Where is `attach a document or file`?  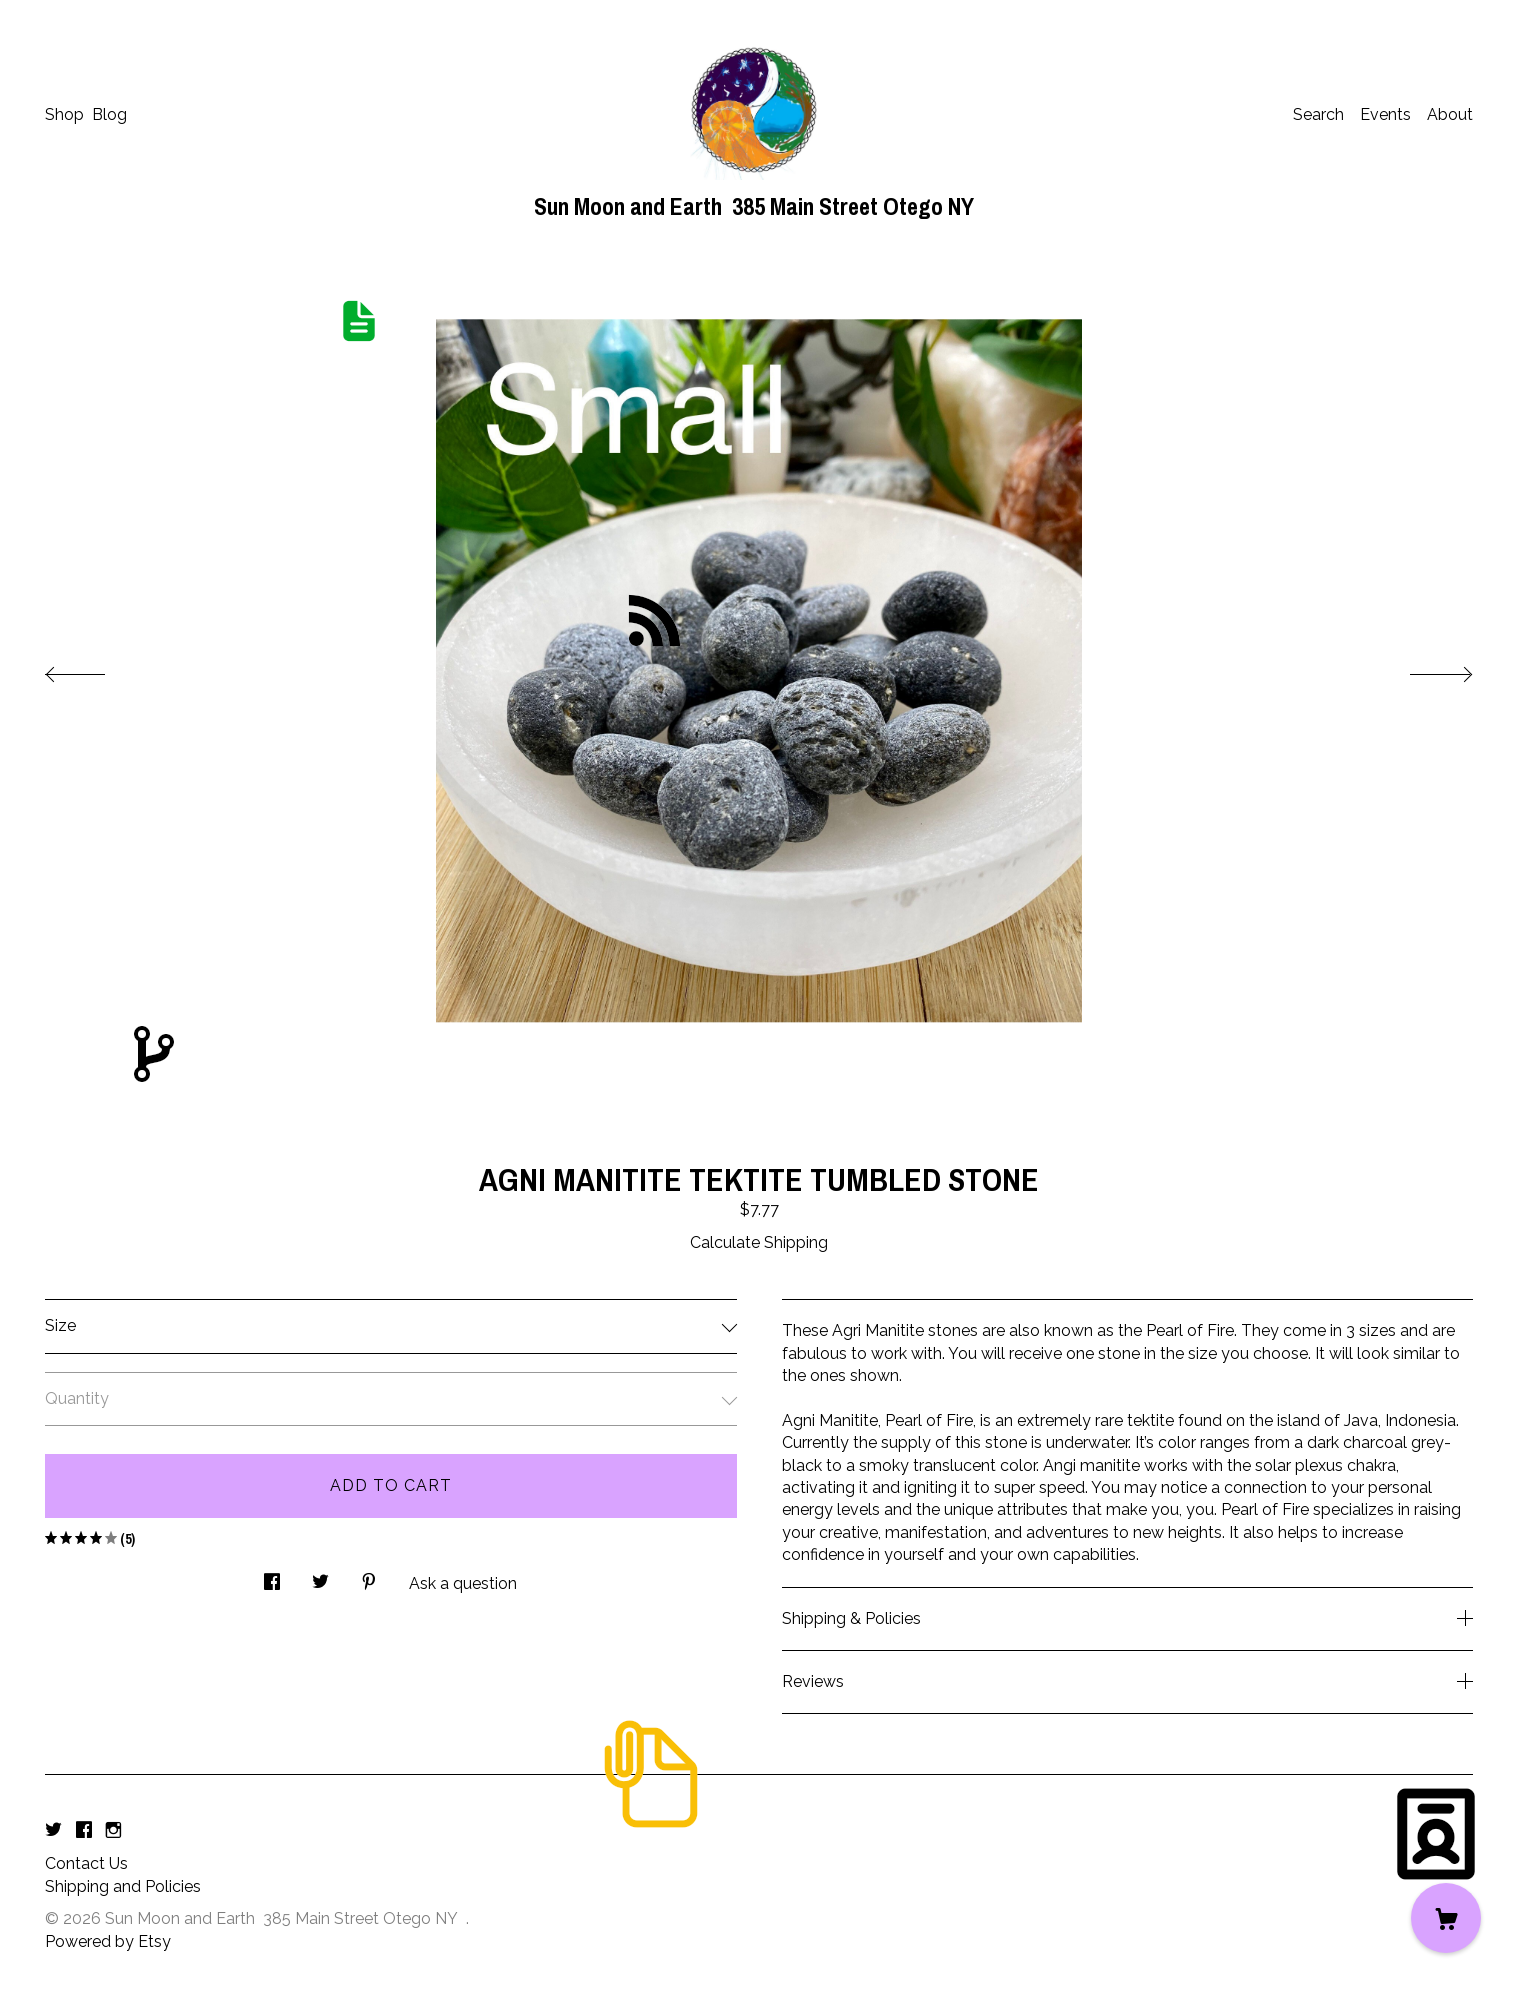
attach a document or file is located at coordinates (651, 1774).